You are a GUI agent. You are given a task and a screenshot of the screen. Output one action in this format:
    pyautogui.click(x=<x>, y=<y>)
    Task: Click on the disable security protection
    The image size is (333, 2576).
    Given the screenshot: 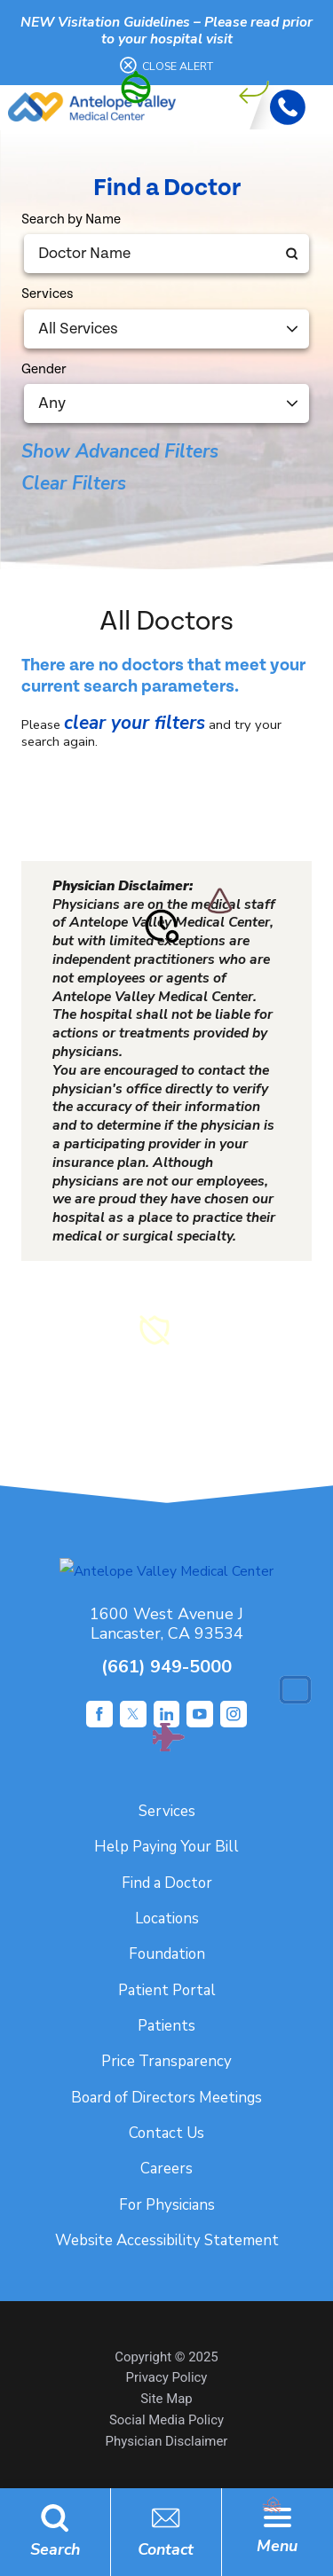 What is the action you would take?
    pyautogui.click(x=155, y=1330)
    